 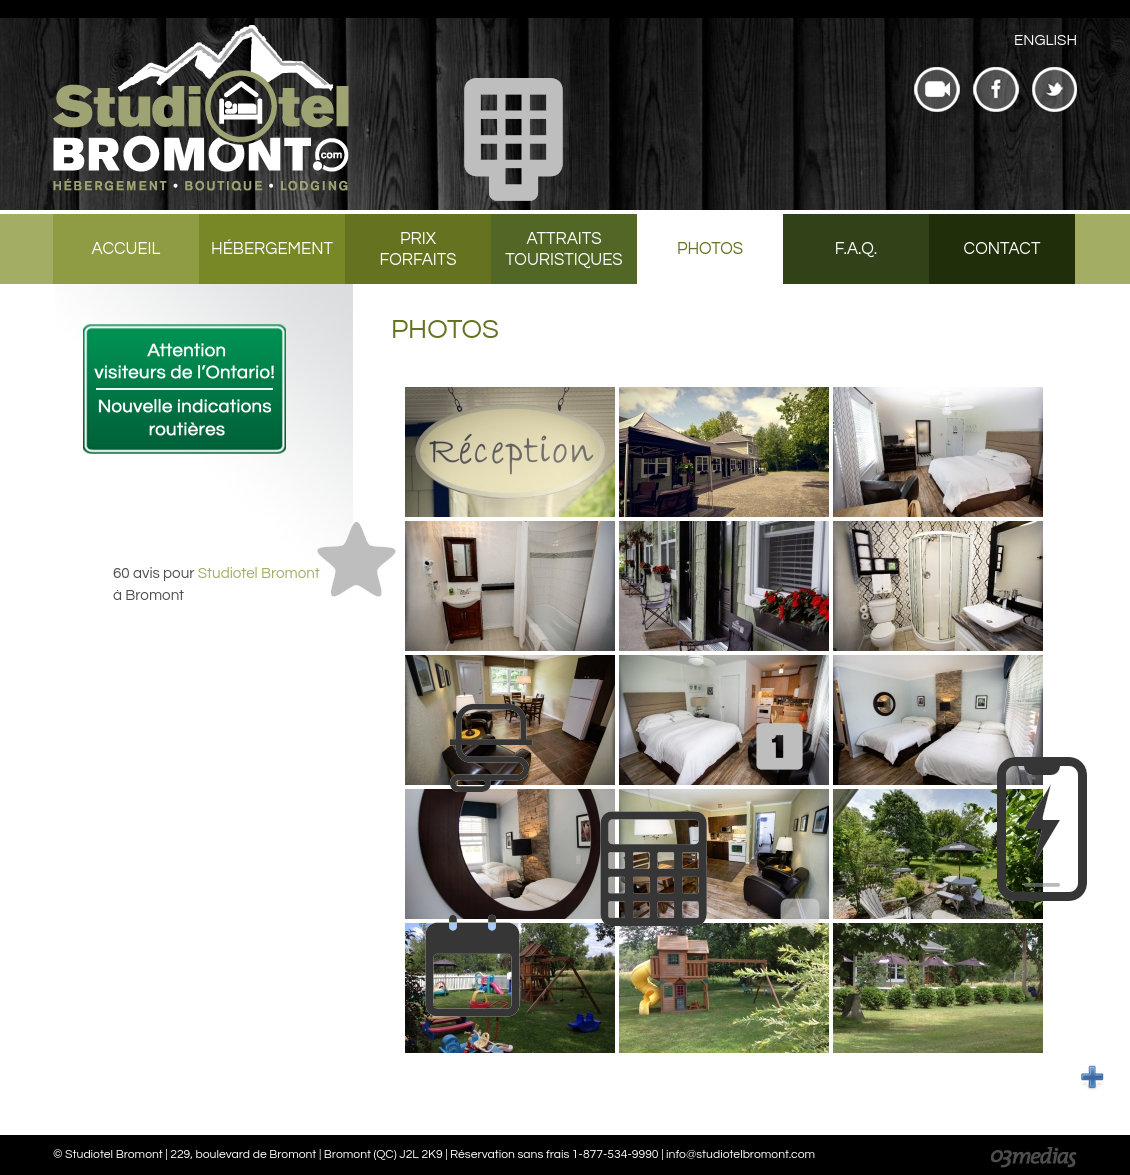 I want to click on reset zoom to 100% or original size, so click(x=779, y=746).